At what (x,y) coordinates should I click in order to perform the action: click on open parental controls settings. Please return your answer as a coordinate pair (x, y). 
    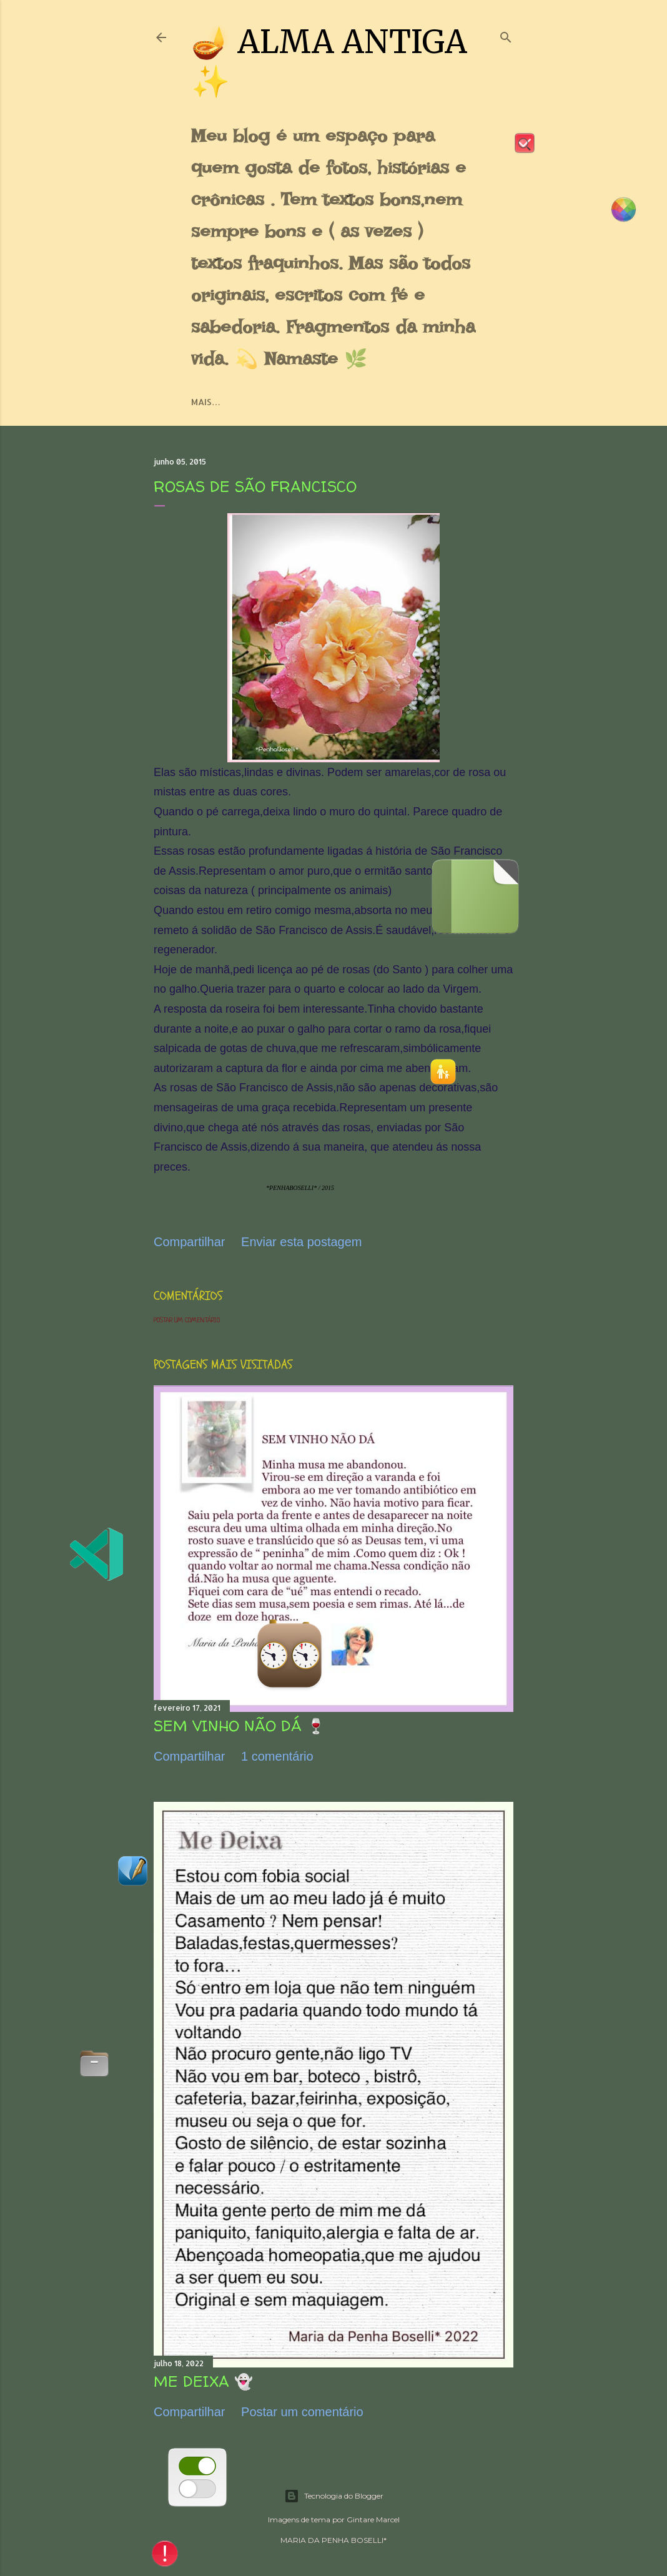
    Looking at the image, I should click on (443, 1071).